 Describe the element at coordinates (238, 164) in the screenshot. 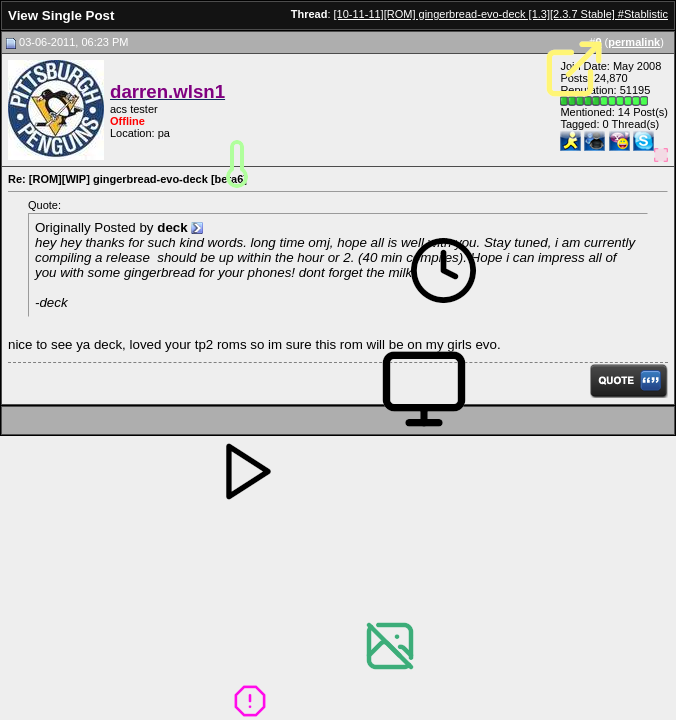

I see `view current temperature` at that location.